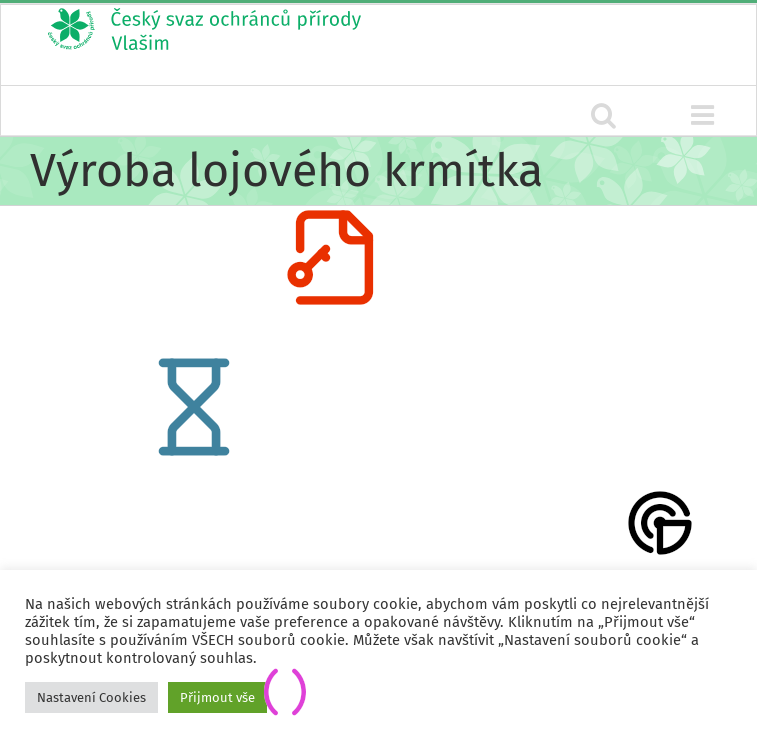 The height and width of the screenshot is (743, 757). Describe the element at coordinates (660, 523) in the screenshot. I see `scan nearby devices or networks` at that location.